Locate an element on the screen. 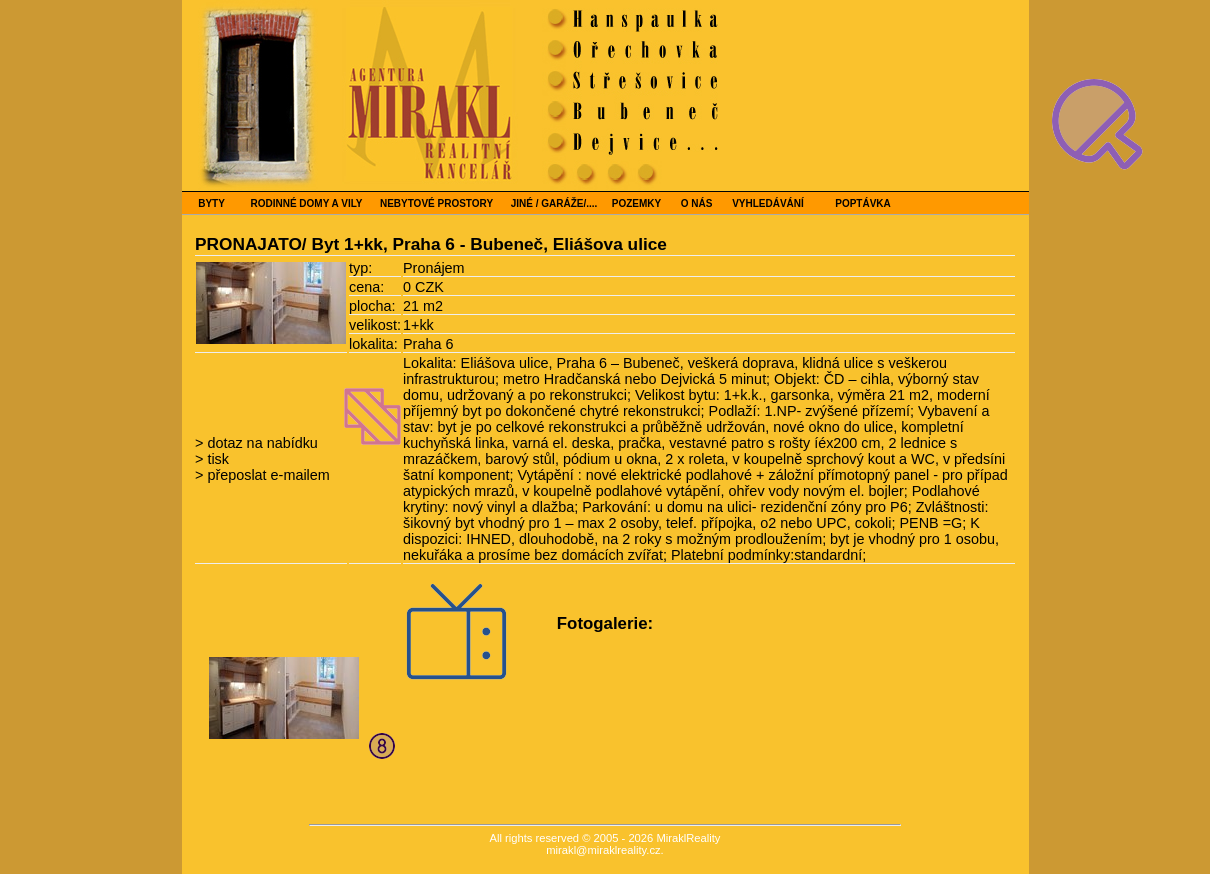 The image size is (1210, 874). access TV or video streaming features is located at coordinates (456, 637).